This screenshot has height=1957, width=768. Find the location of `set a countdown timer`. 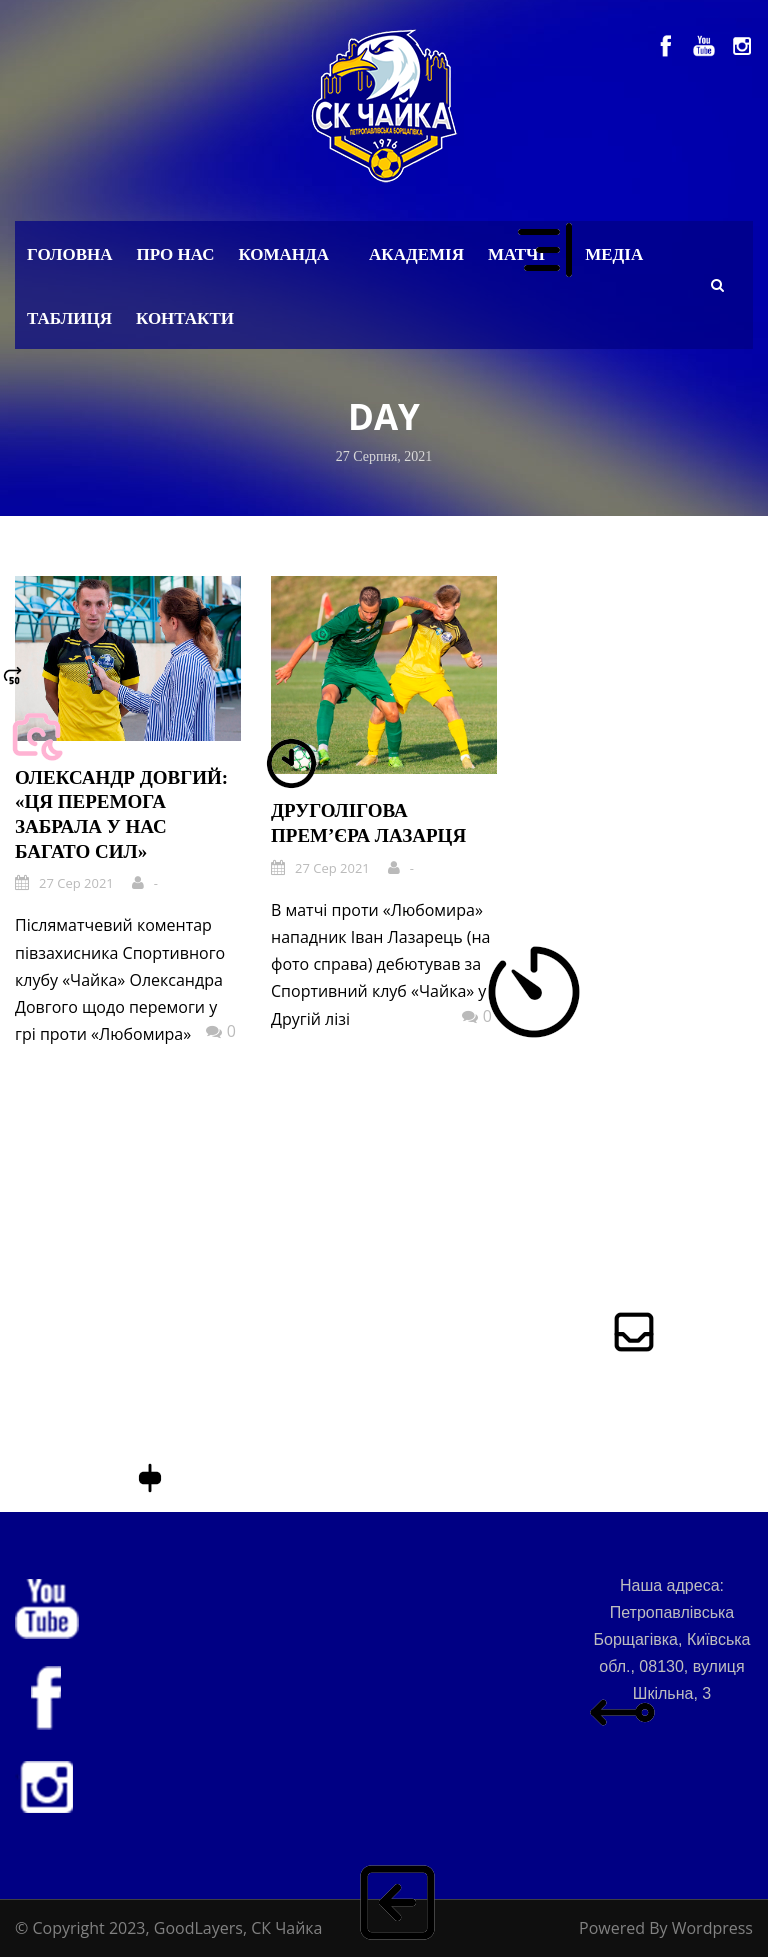

set a countdown timer is located at coordinates (534, 992).